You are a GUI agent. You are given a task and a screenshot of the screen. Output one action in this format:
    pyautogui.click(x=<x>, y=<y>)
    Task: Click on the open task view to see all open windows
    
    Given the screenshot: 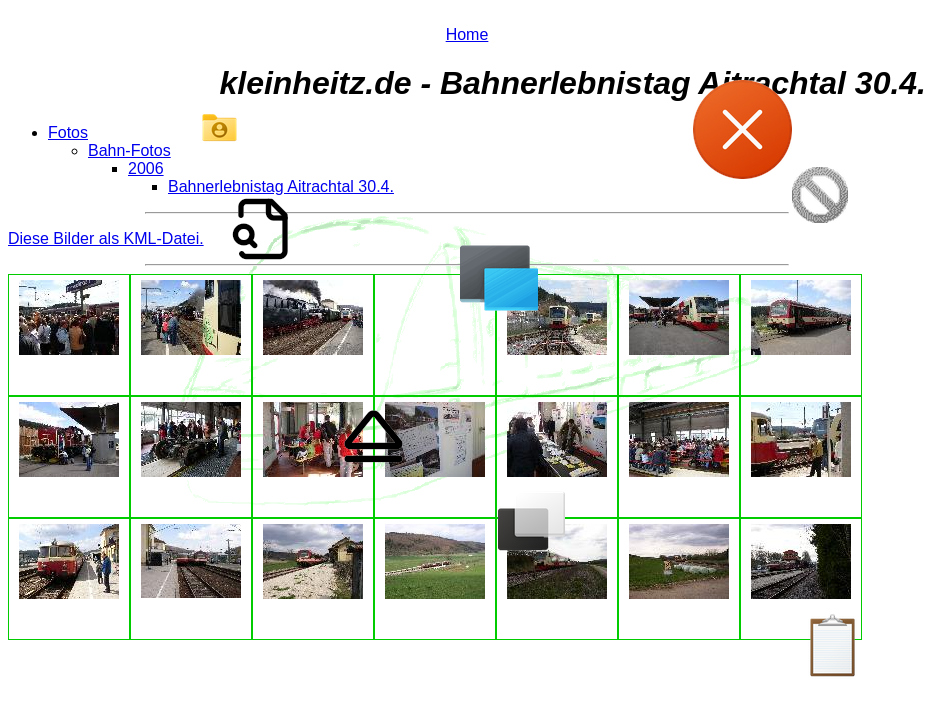 What is the action you would take?
    pyautogui.click(x=531, y=522)
    